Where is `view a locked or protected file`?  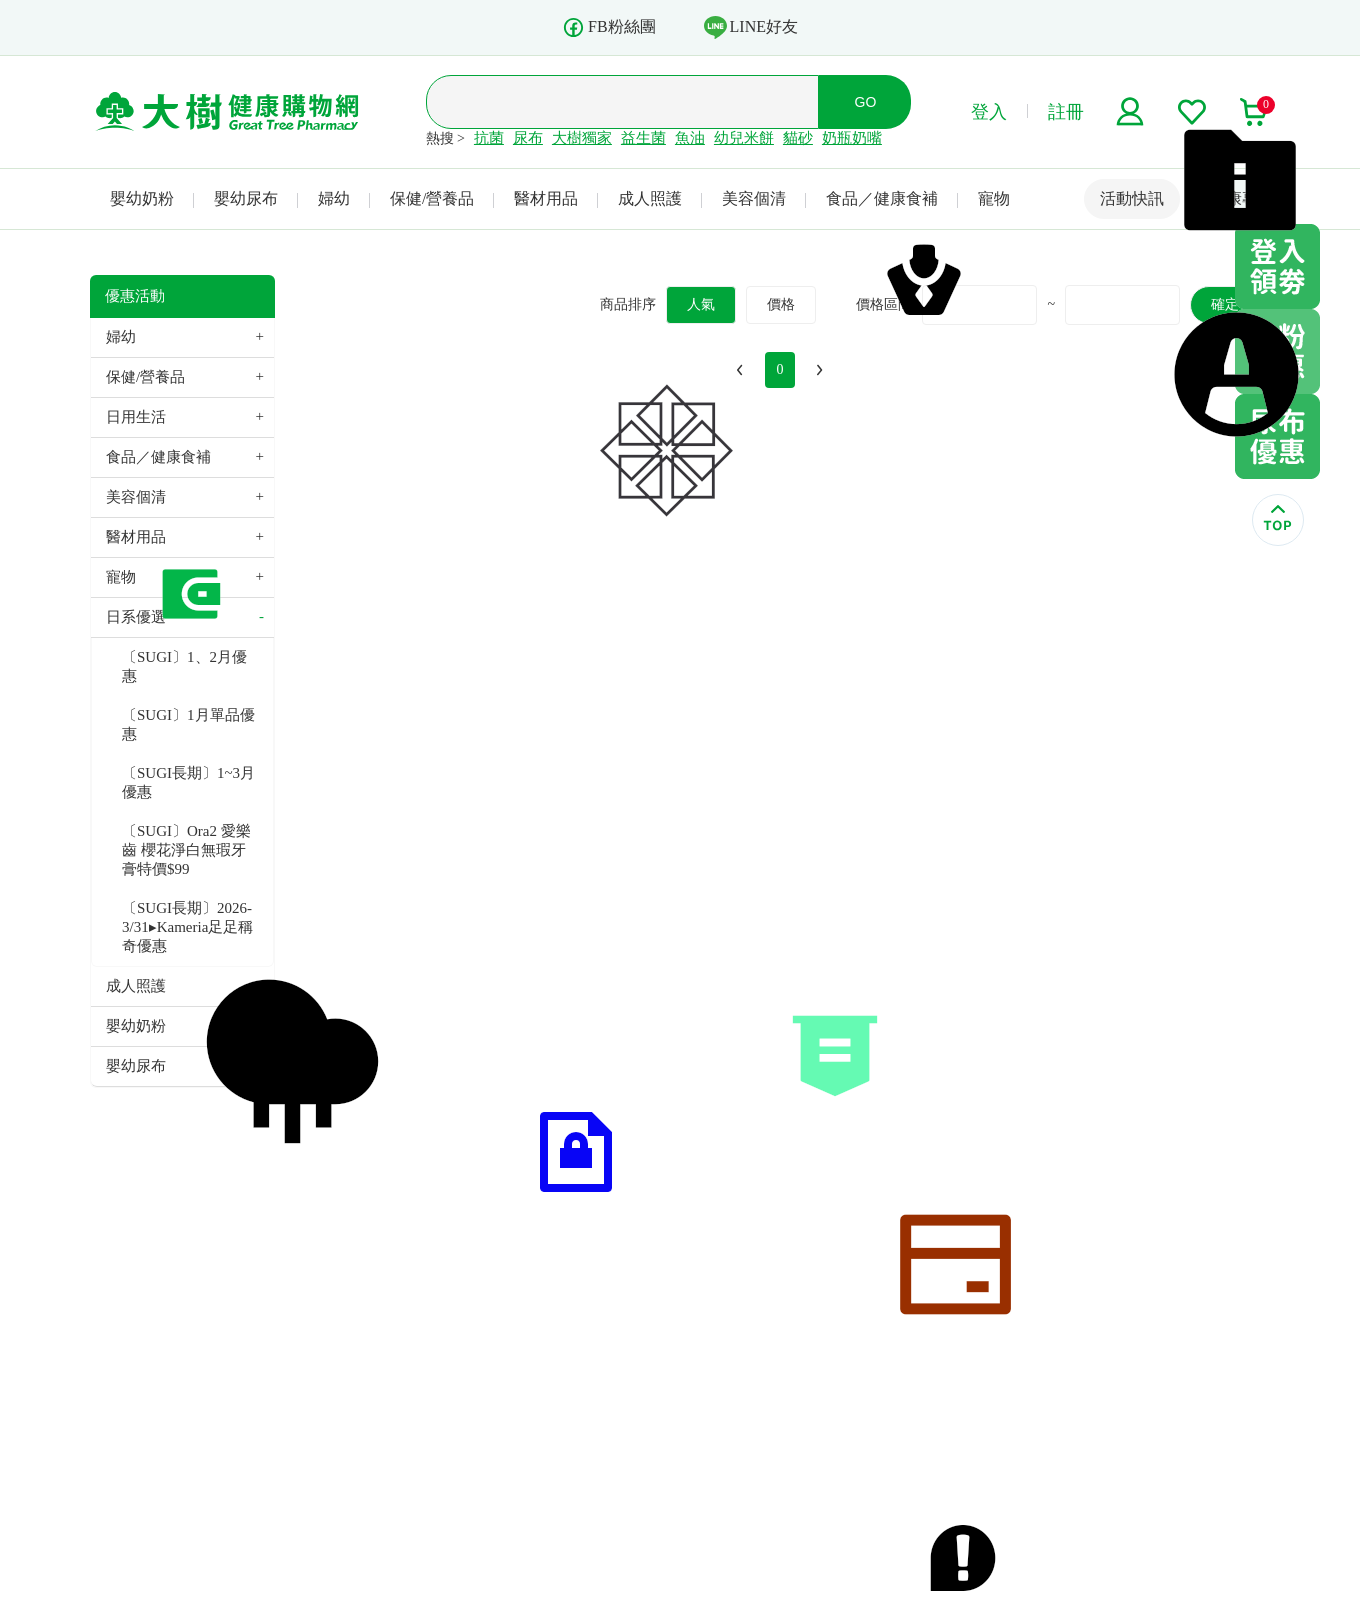
view a locked or protected file is located at coordinates (576, 1152).